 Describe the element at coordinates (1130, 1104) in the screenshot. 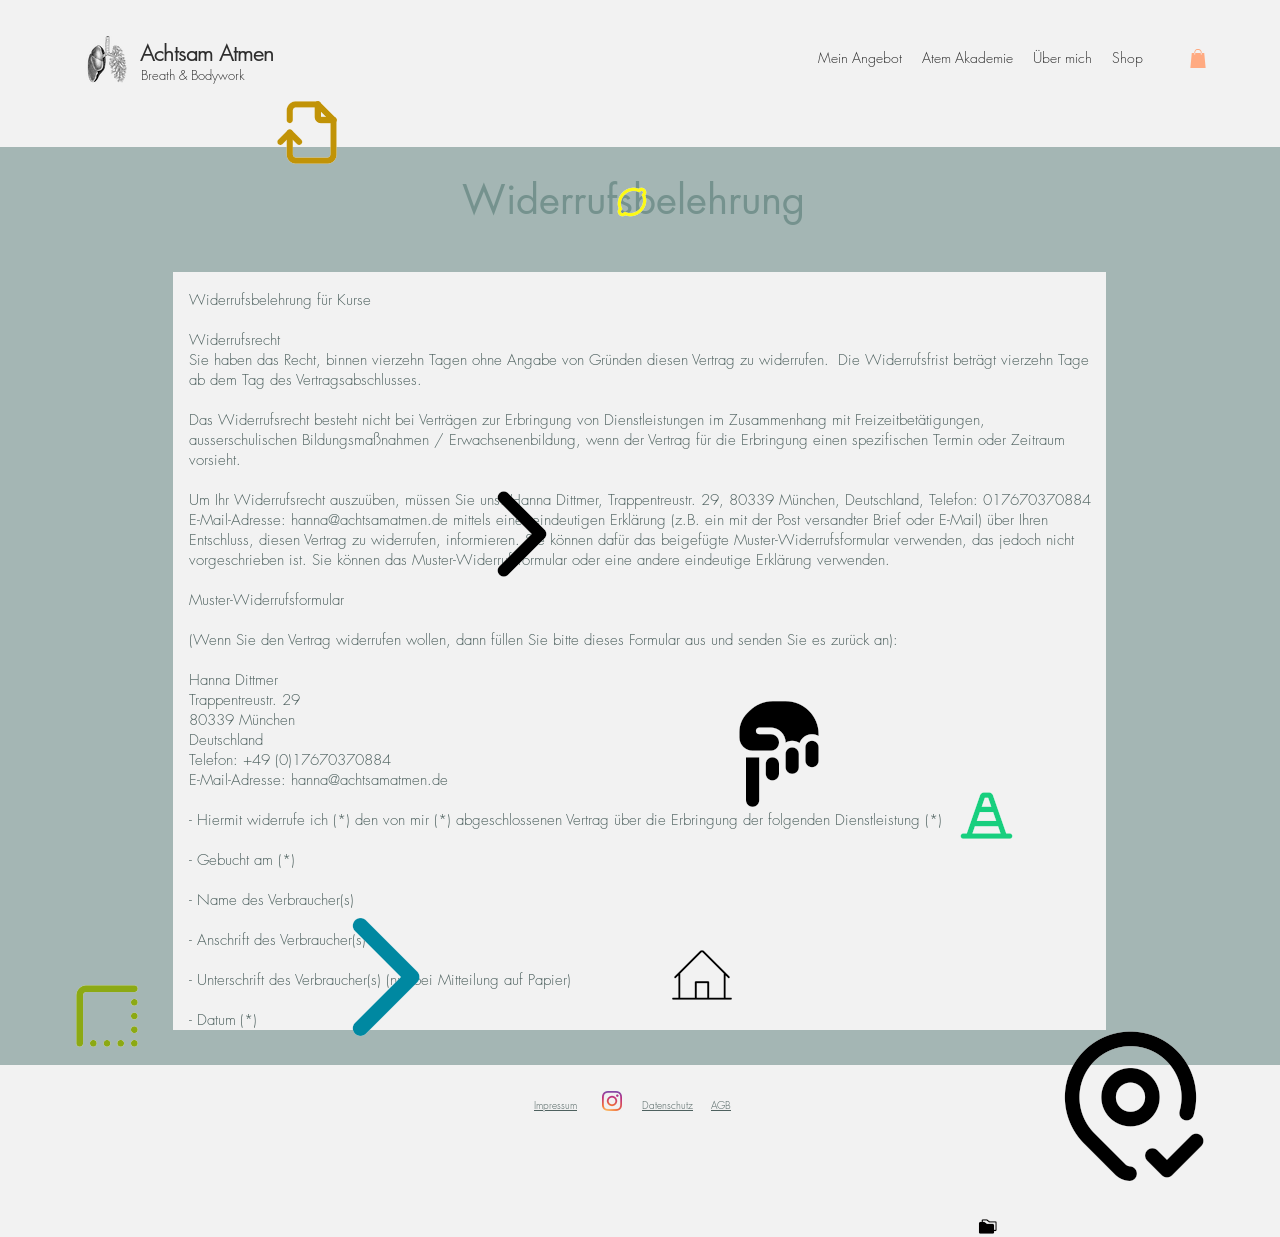

I see `confirm or verify a location` at that location.